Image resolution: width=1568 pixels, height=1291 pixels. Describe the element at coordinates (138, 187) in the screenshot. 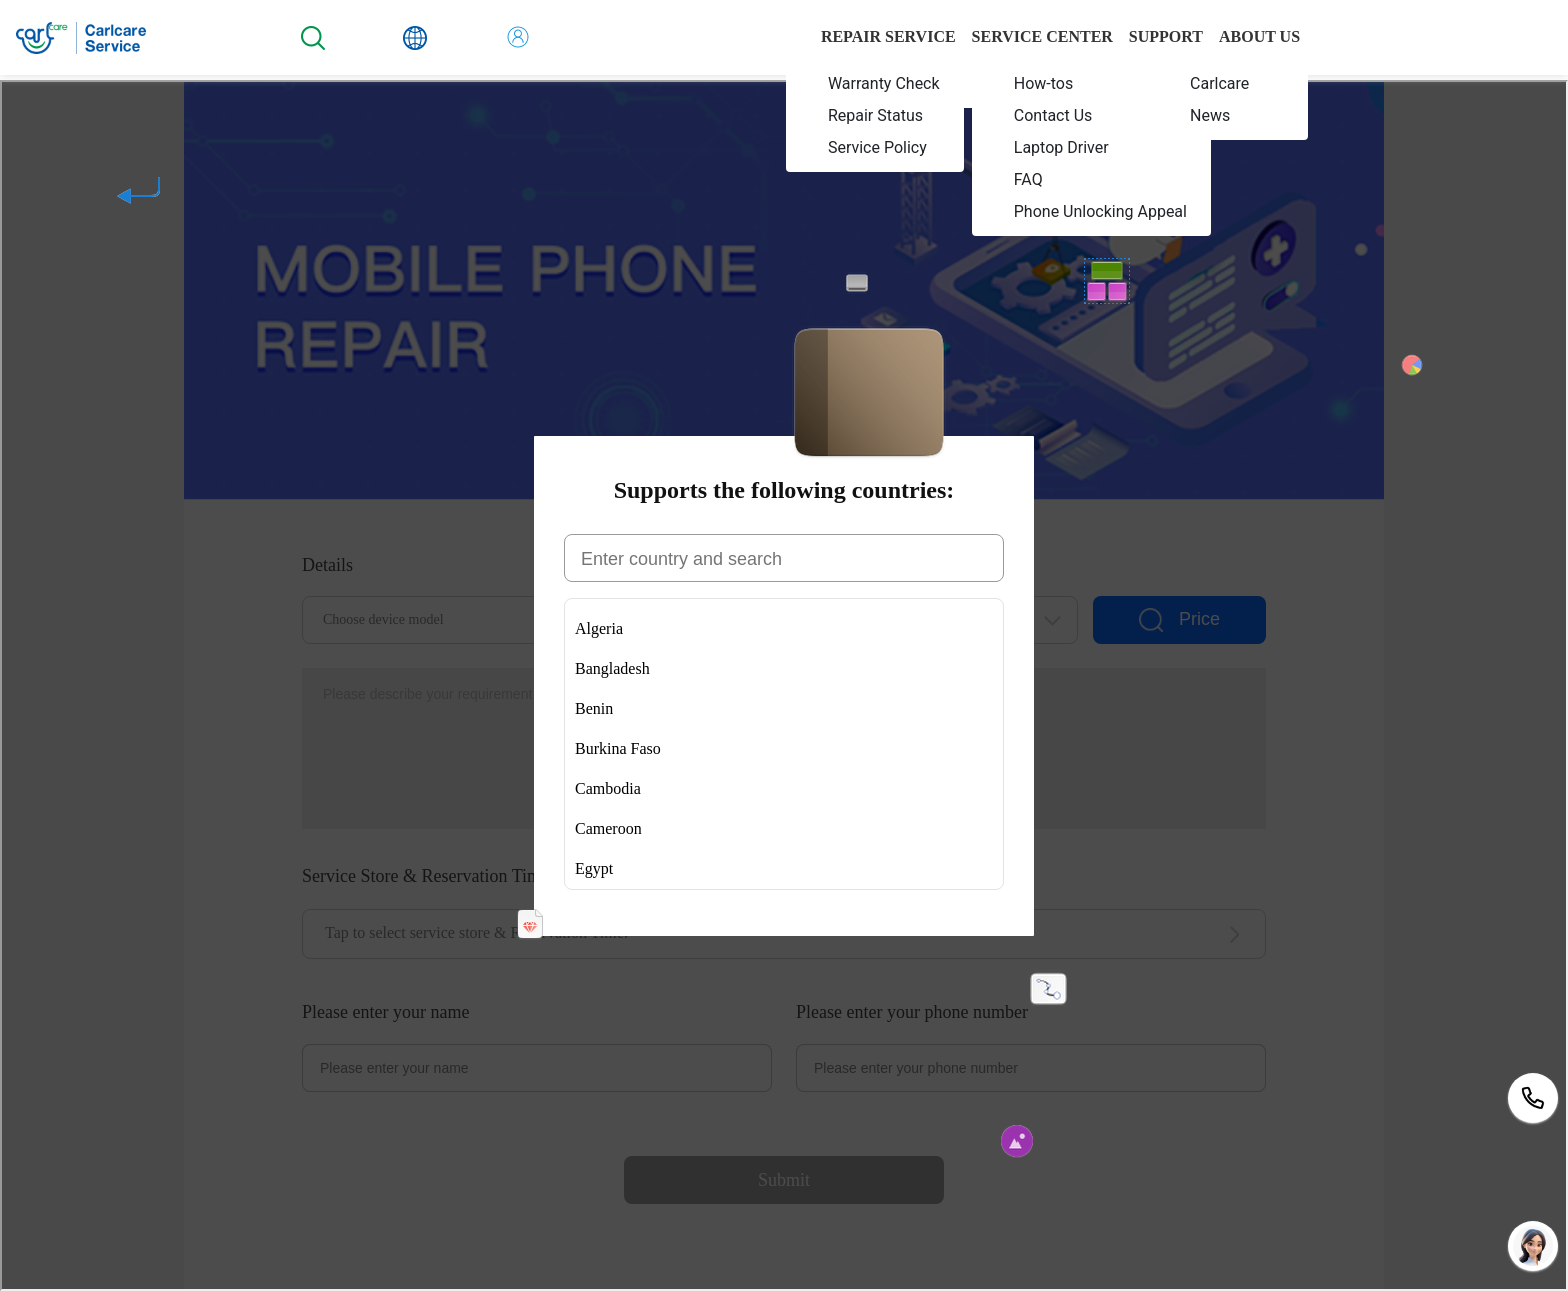

I see `reply to an email message` at that location.